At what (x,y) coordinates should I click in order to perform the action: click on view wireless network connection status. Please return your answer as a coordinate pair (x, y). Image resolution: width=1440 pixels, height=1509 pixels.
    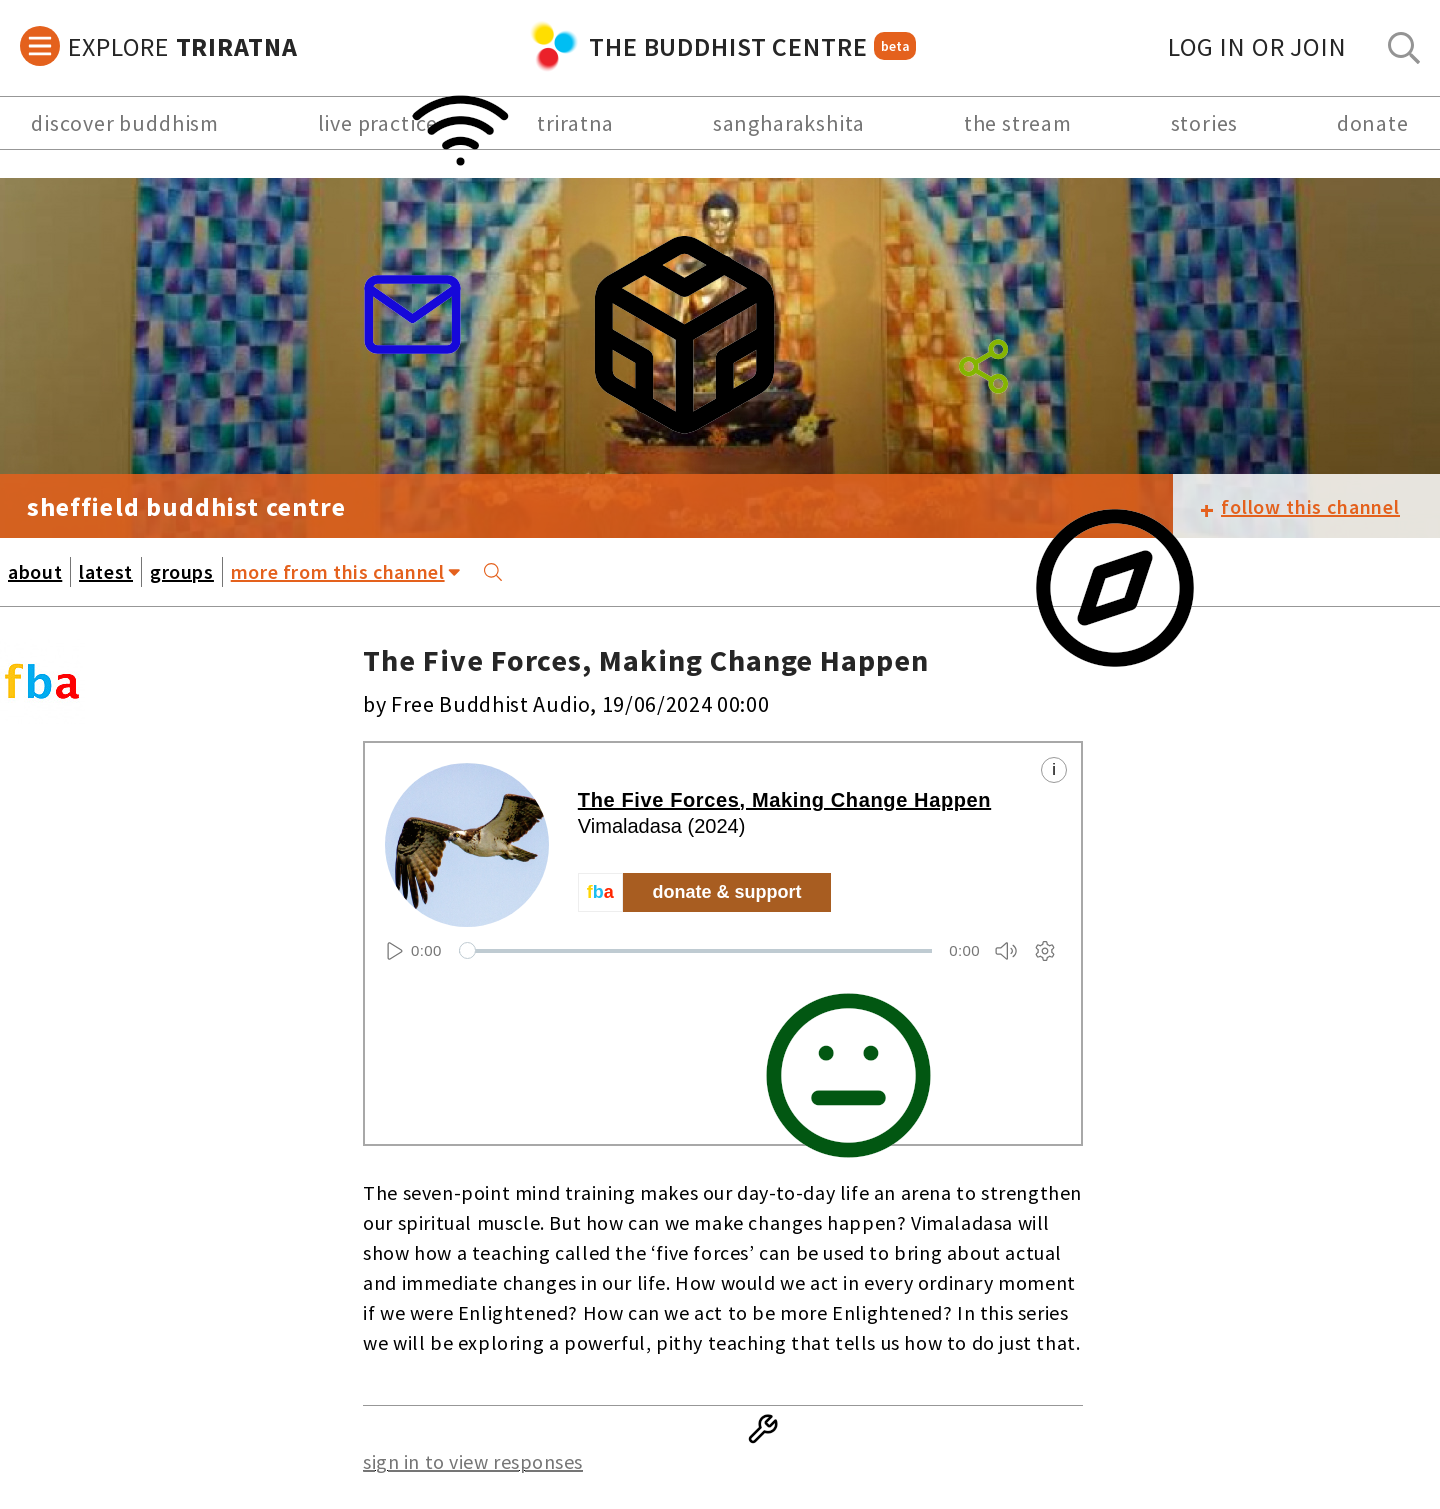
    Looking at the image, I should click on (460, 128).